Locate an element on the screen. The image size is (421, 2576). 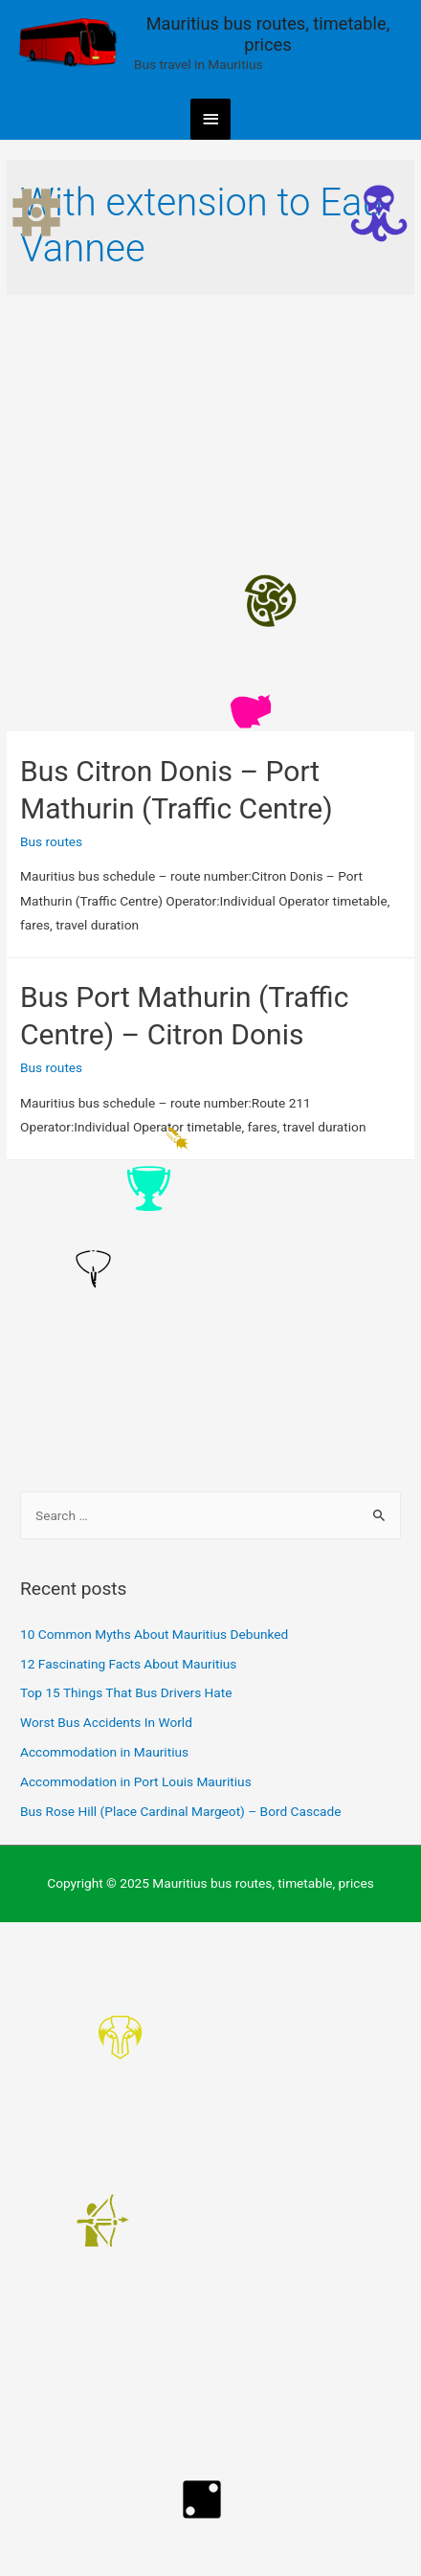
view achievements or awards is located at coordinates (148, 1188).